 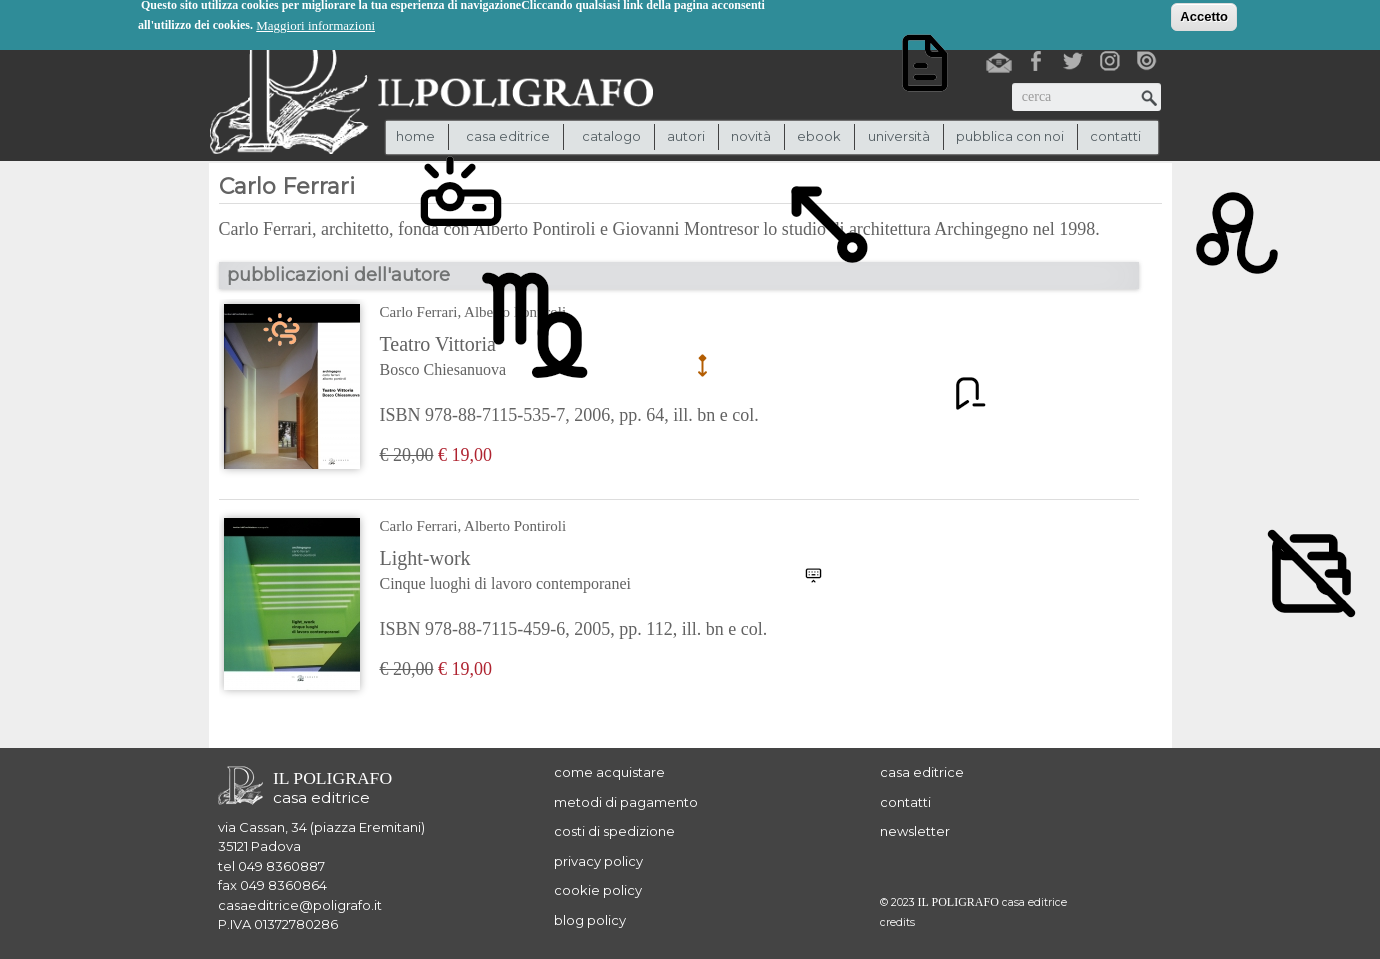 What do you see at coordinates (537, 322) in the screenshot?
I see `indicates virgo zodiac sign` at bounding box center [537, 322].